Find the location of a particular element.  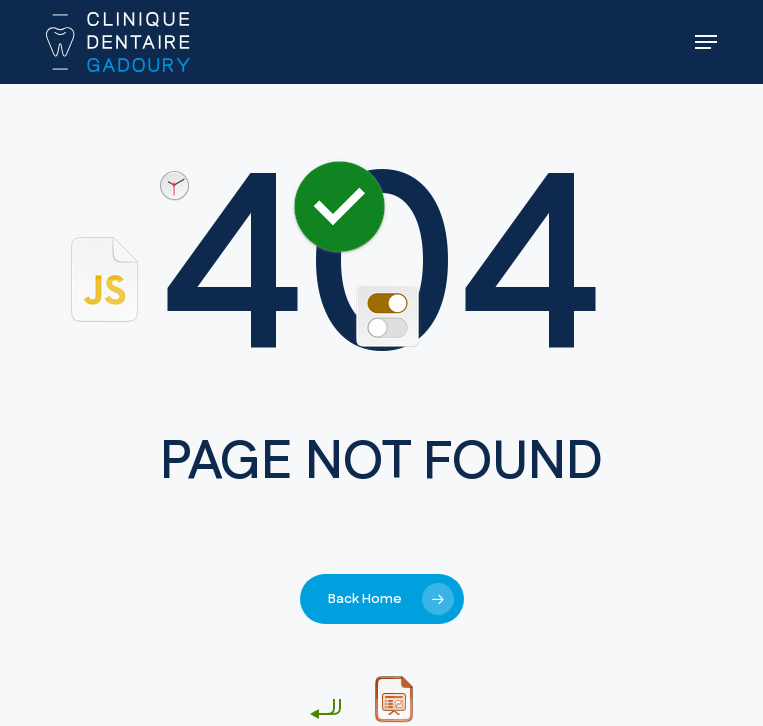

reply to all recipients of an email is located at coordinates (325, 707).